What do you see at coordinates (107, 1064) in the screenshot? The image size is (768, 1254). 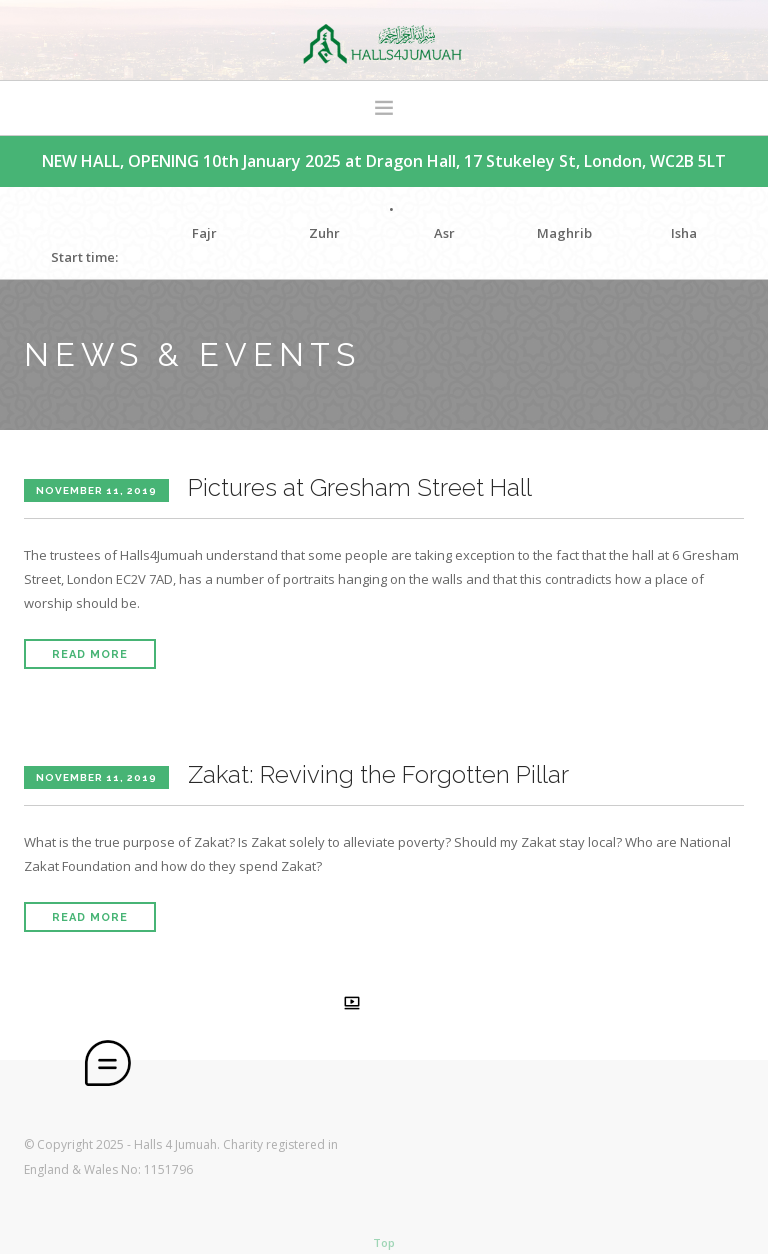 I see `open chat or messaging` at bounding box center [107, 1064].